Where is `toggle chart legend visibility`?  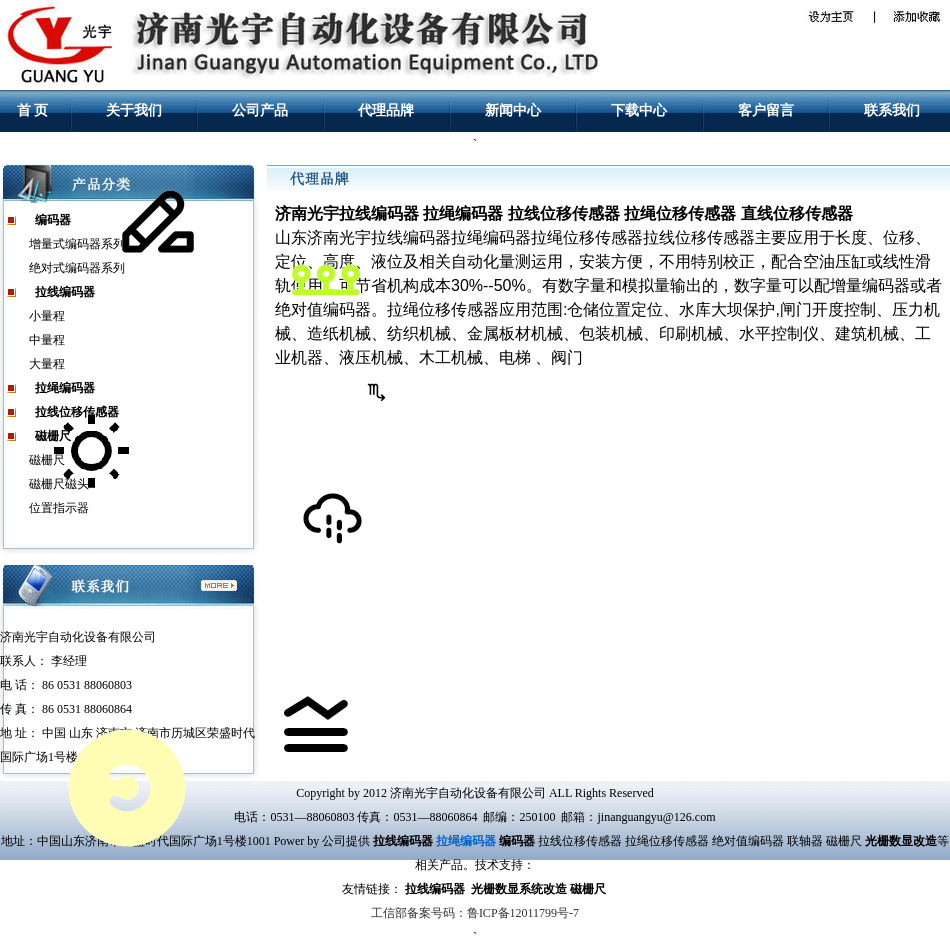
toggle chart legend visibility is located at coordinates (316, 724).